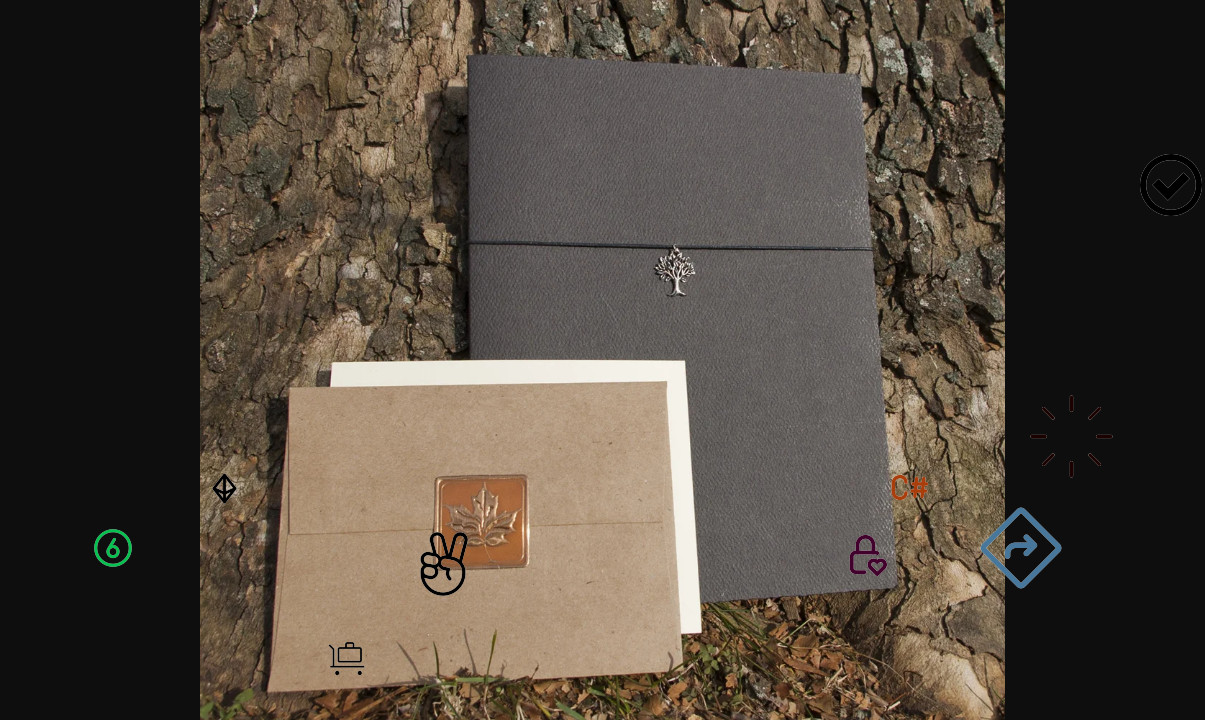  What do you see at coordinates (1021, 548) in the screenshot?
I see `indicates a turn or direction change ahead` at bounding box center [1021, 548].